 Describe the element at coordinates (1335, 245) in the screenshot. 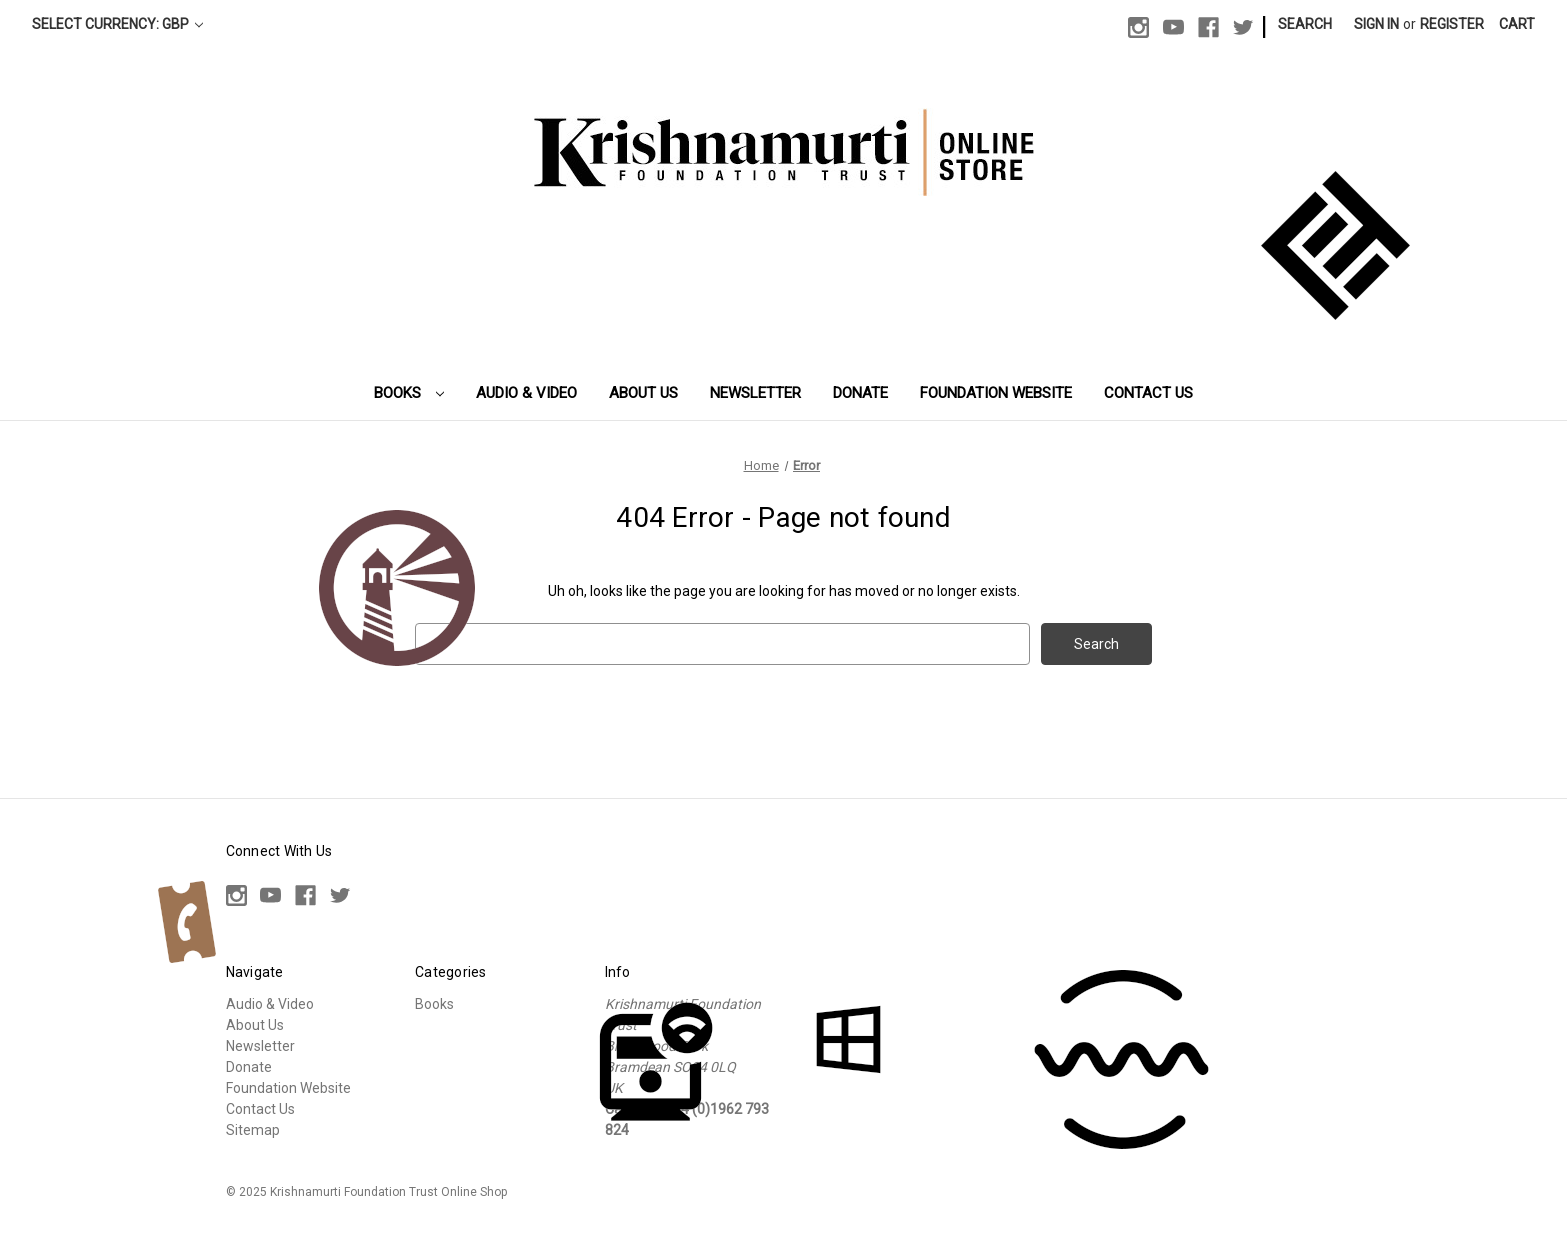

I see `litiengine game engine logo` at that location.